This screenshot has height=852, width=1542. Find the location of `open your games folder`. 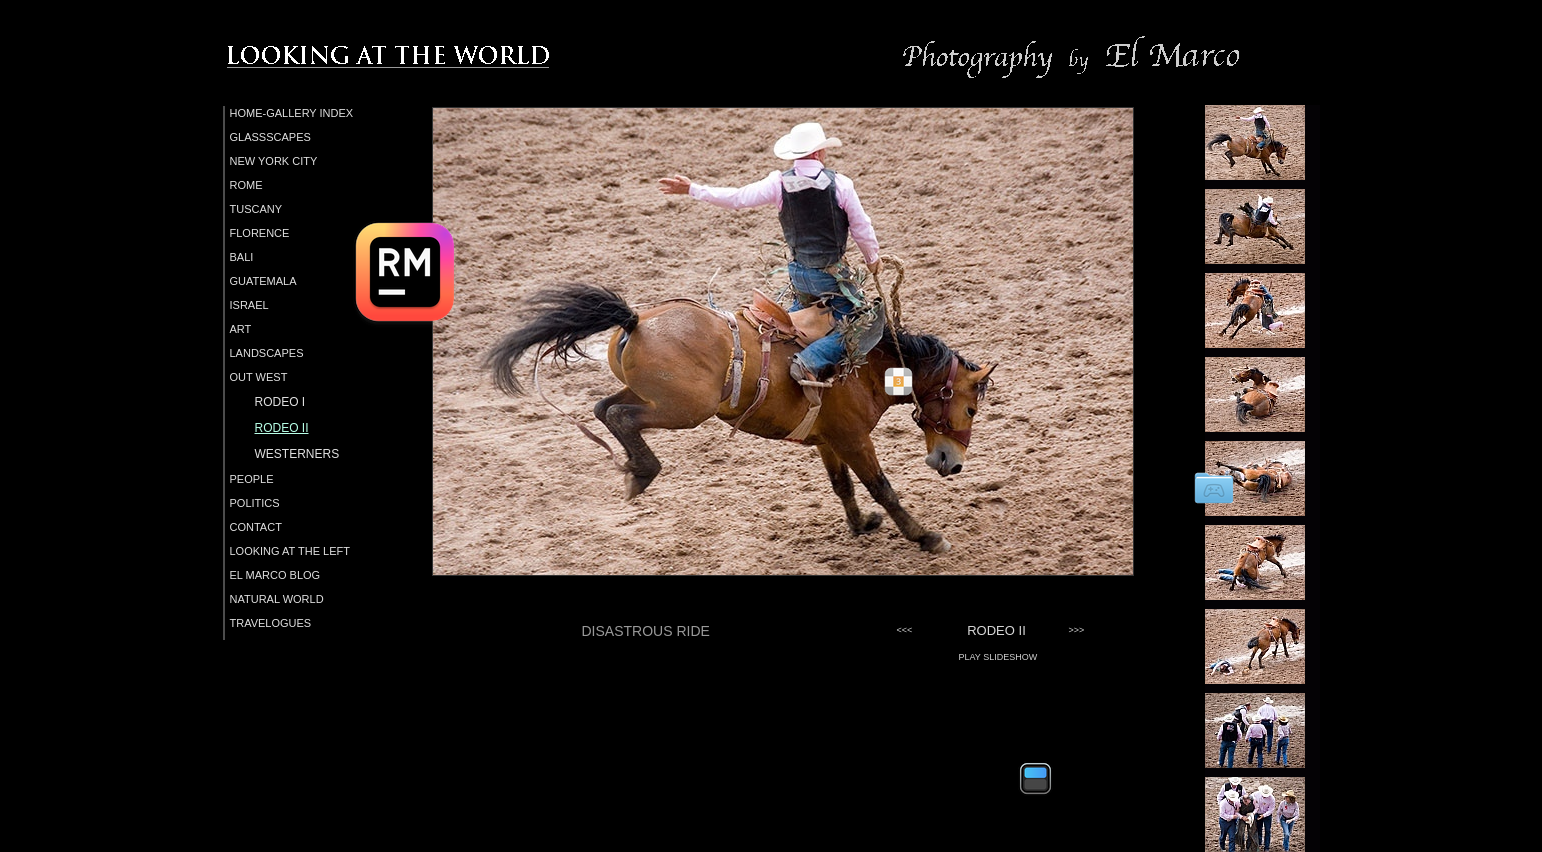

open your games folder is located at coordinates (1214, 488).